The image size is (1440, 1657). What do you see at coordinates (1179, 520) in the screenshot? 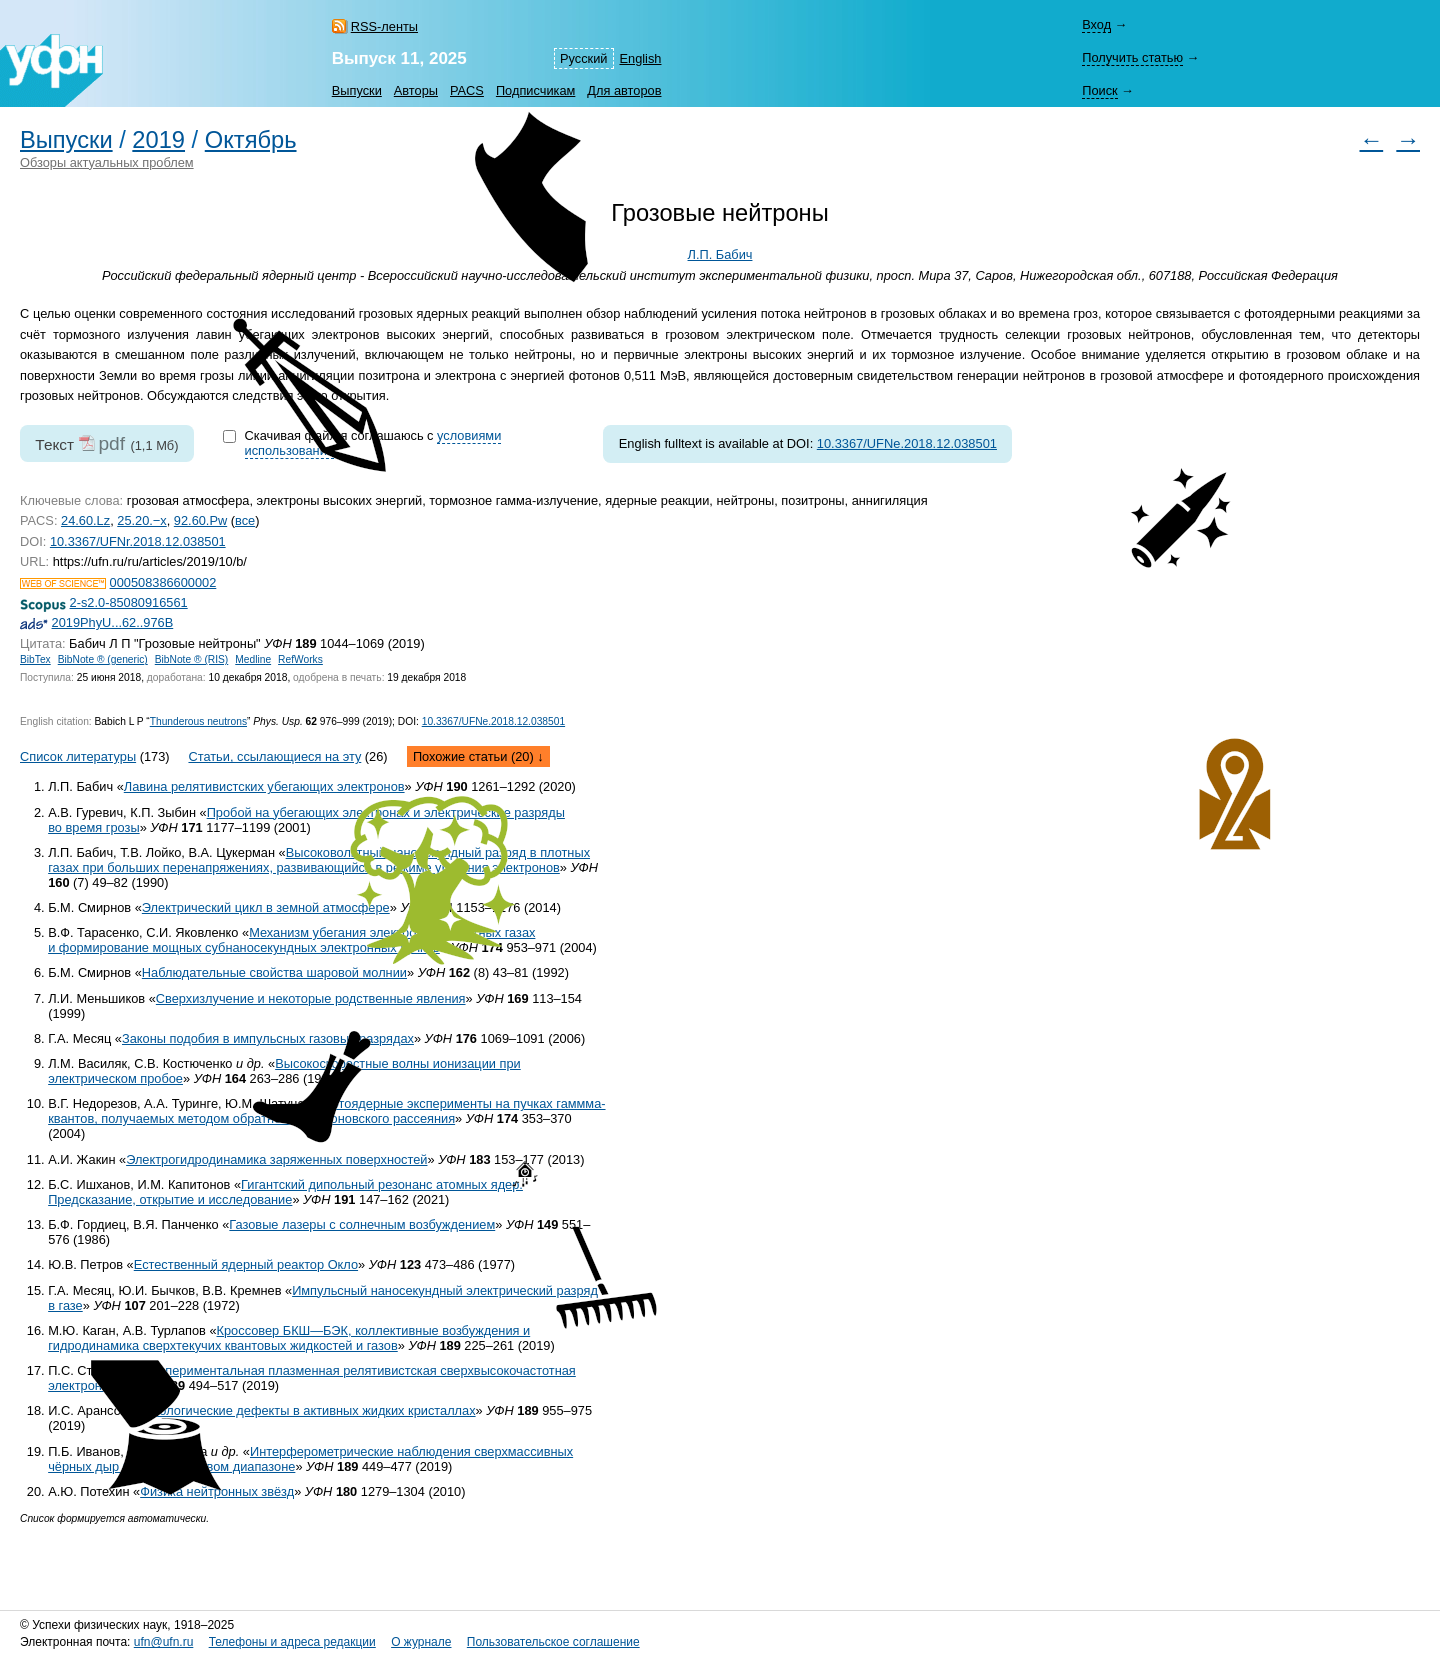
I see `special ammunition or power-up item` at bounding box center [1179, 520].